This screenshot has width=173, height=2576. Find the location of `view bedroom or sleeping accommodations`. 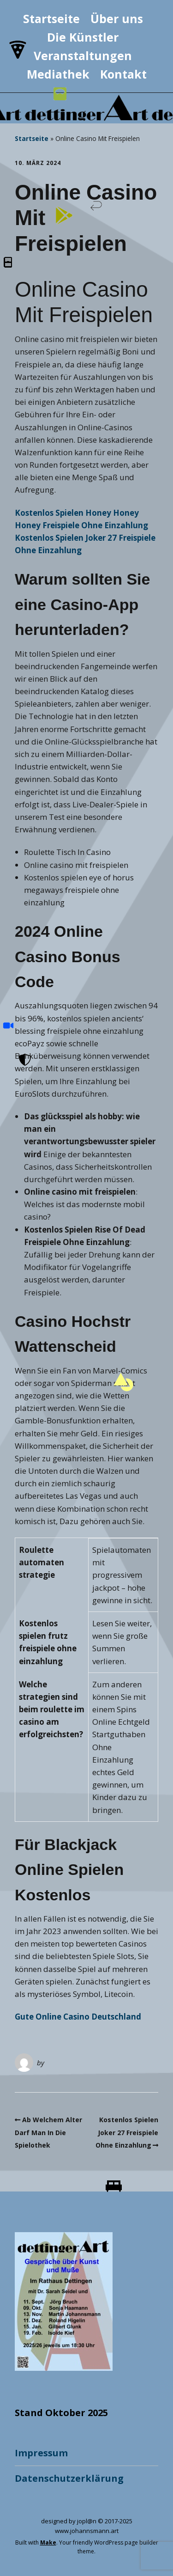

view bedroom or sleeping accommodations is located at coordinates (113, 2186).